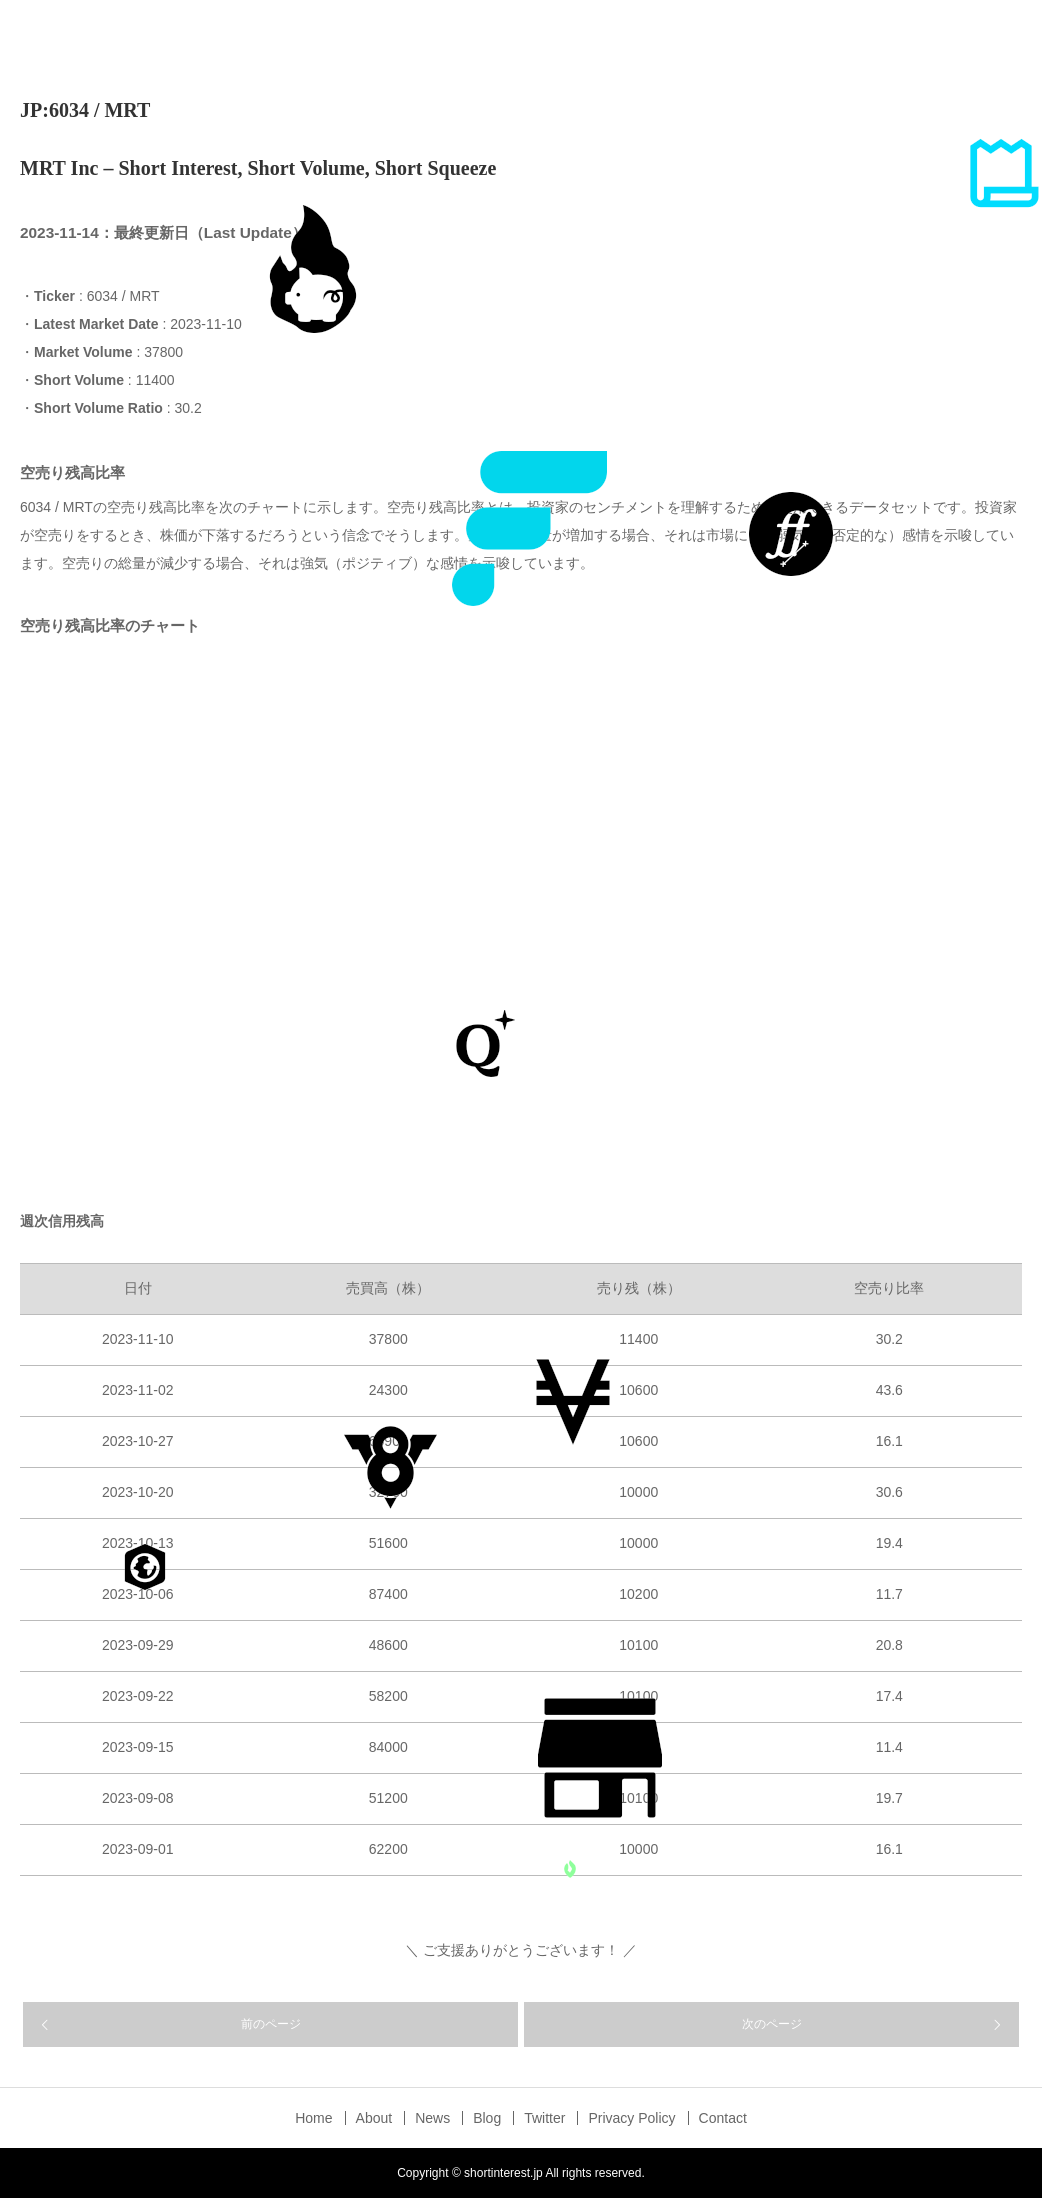 The height and width of the screenshot is (2198, 1042). What do you see at coordinates (313, 269) in the screenshot?
I see `open Firefly III personal finance manager` at bounding box center [313, 269].